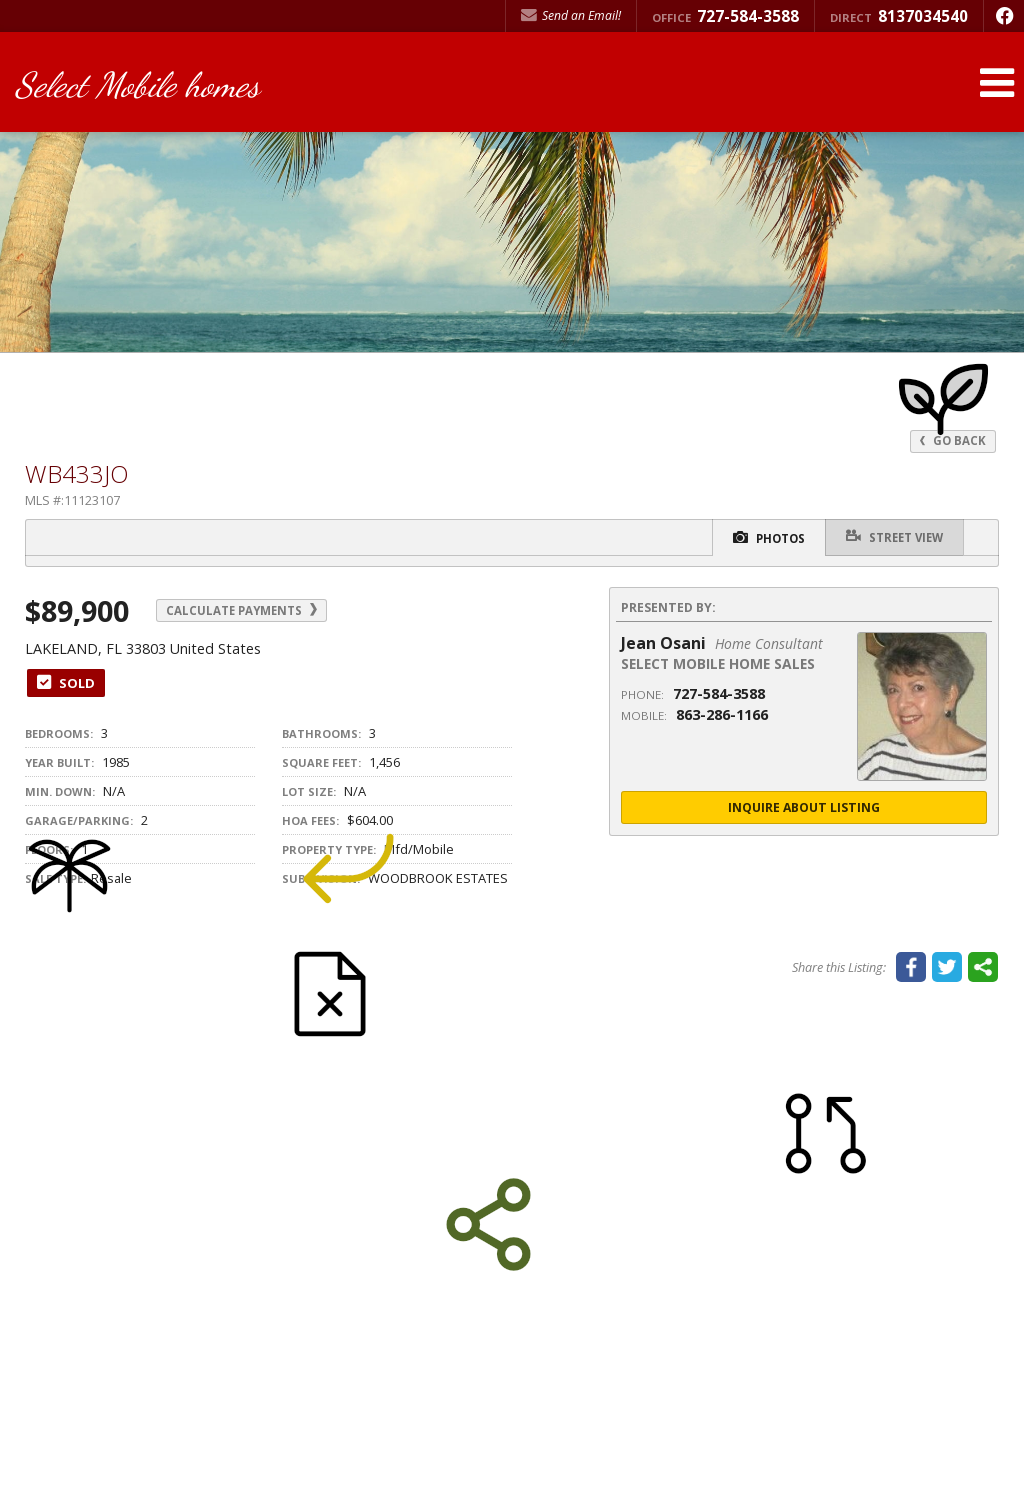 The image size is (1024, 1496). I want to click on delete or remove a file, so click(330, 994).